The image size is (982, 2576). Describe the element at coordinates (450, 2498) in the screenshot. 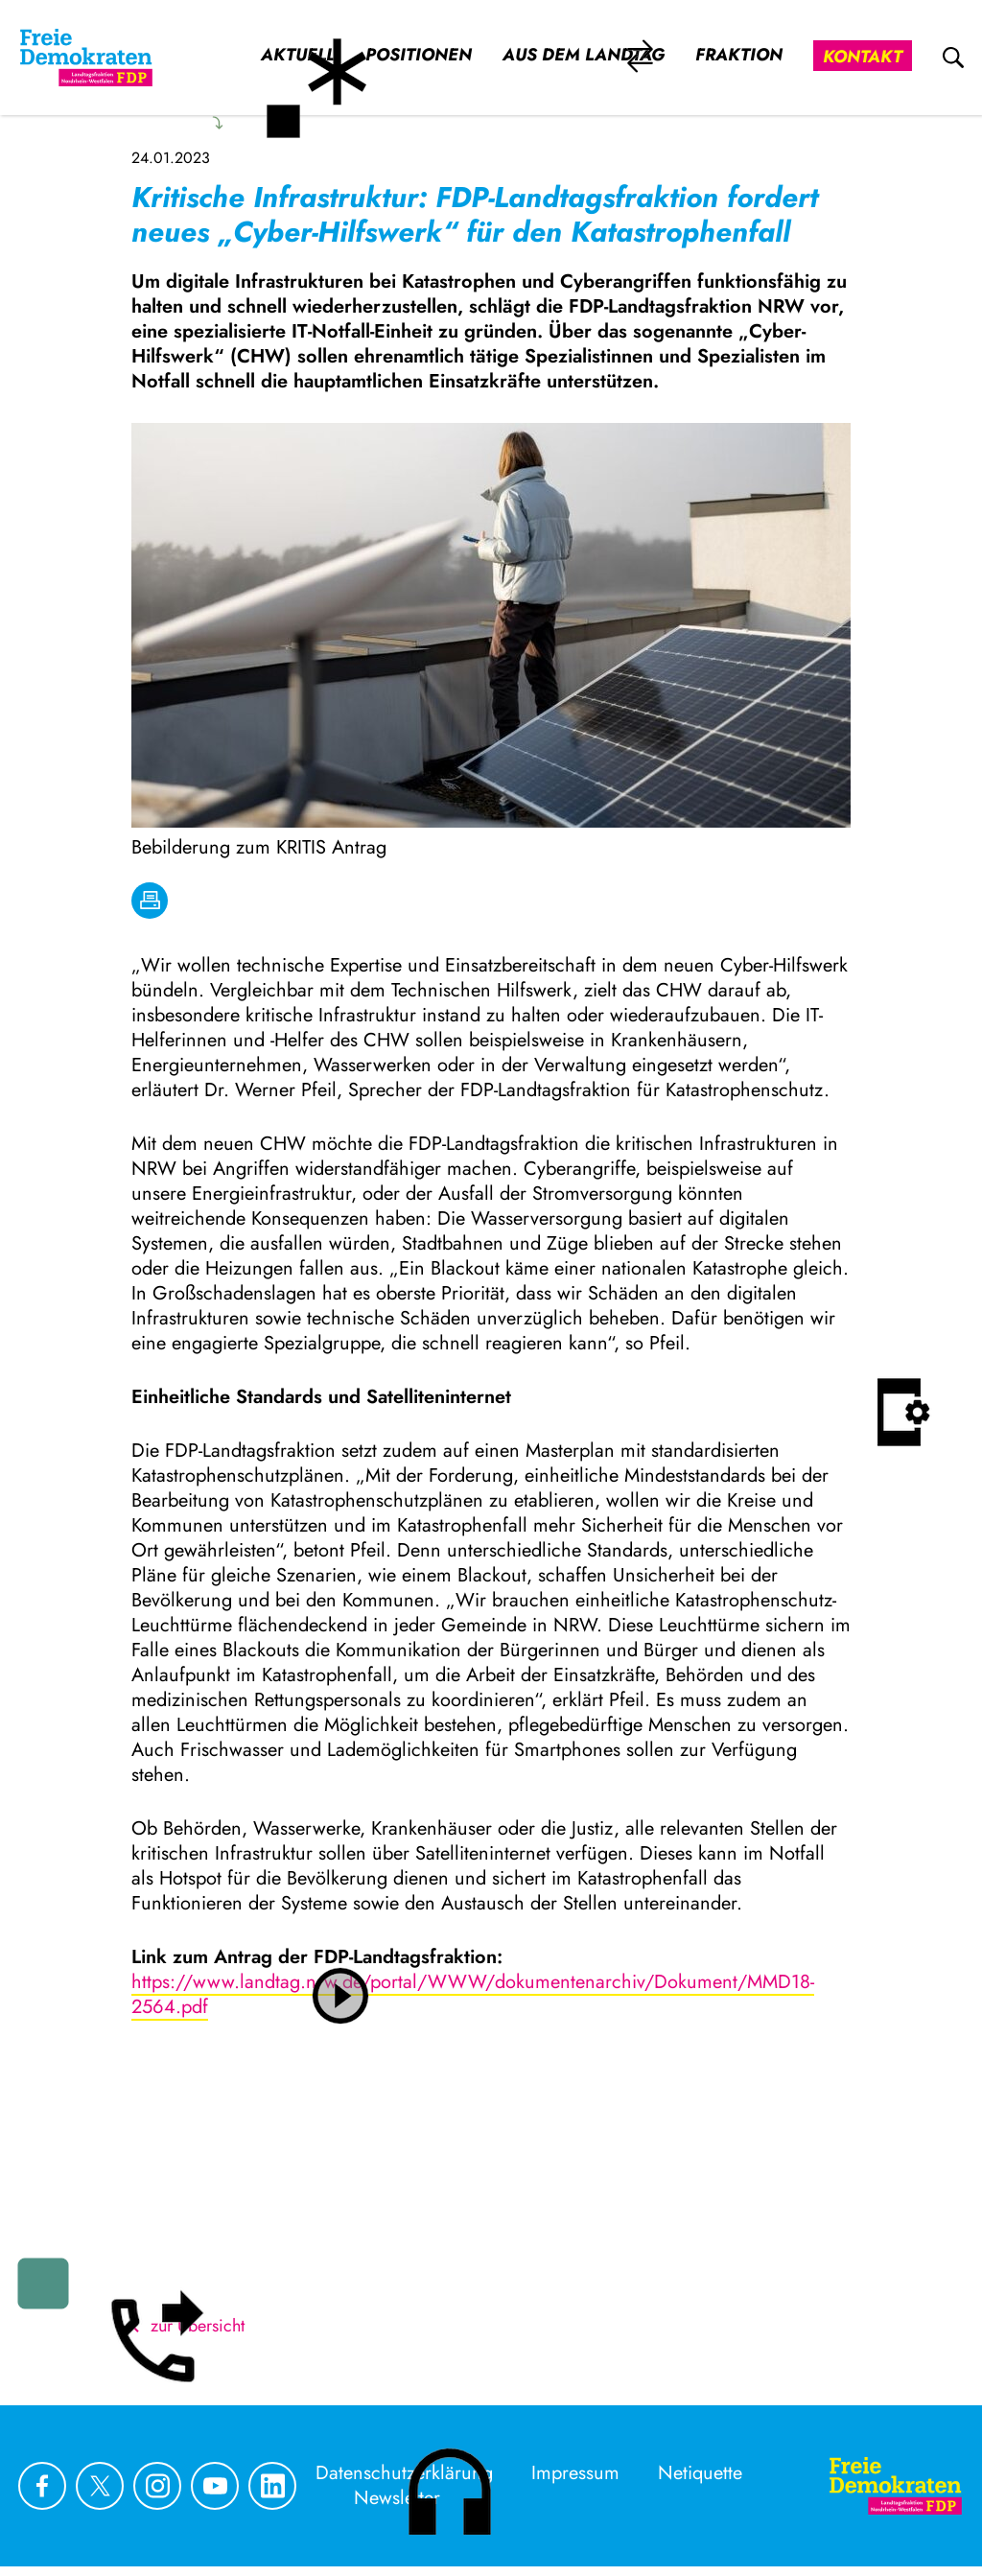

I see `access audio or voice call support` at that location.